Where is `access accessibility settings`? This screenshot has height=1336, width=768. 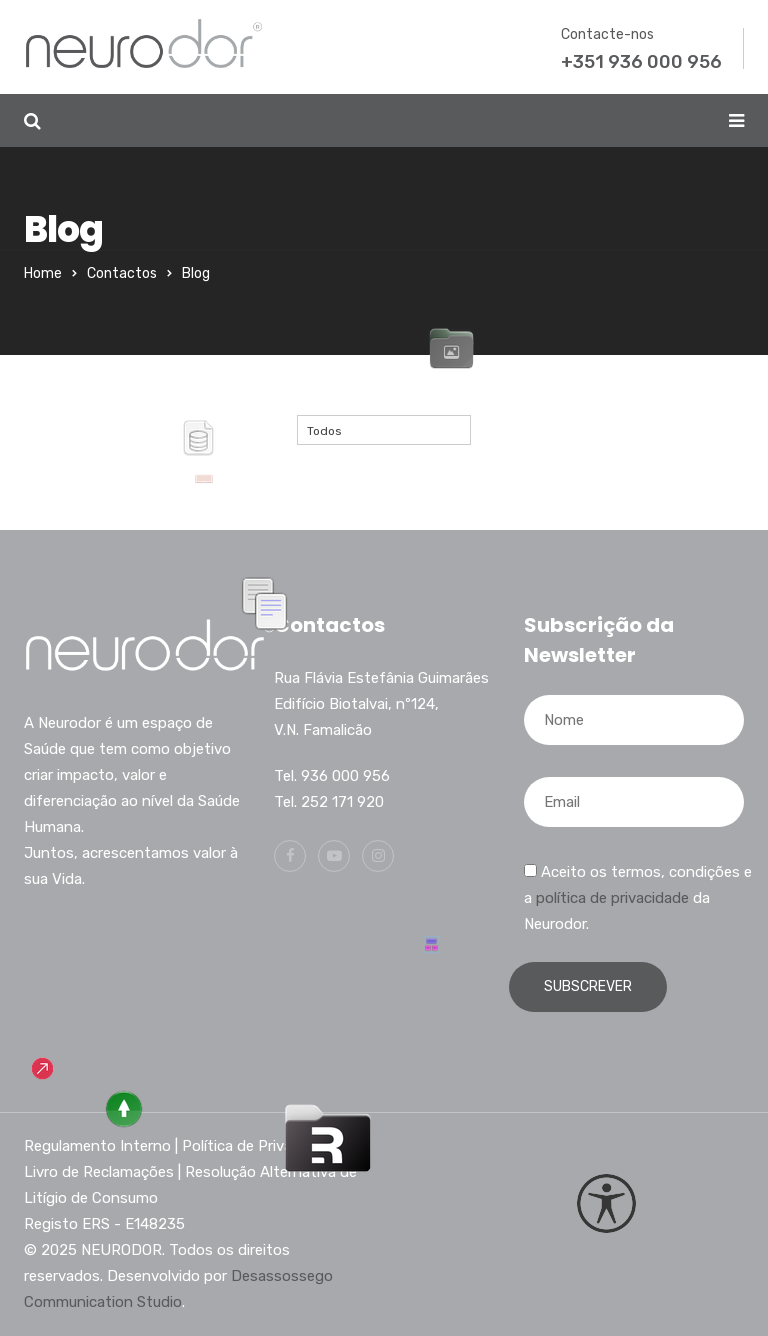
access accessibility settings is located at coordinates (606, 1203).